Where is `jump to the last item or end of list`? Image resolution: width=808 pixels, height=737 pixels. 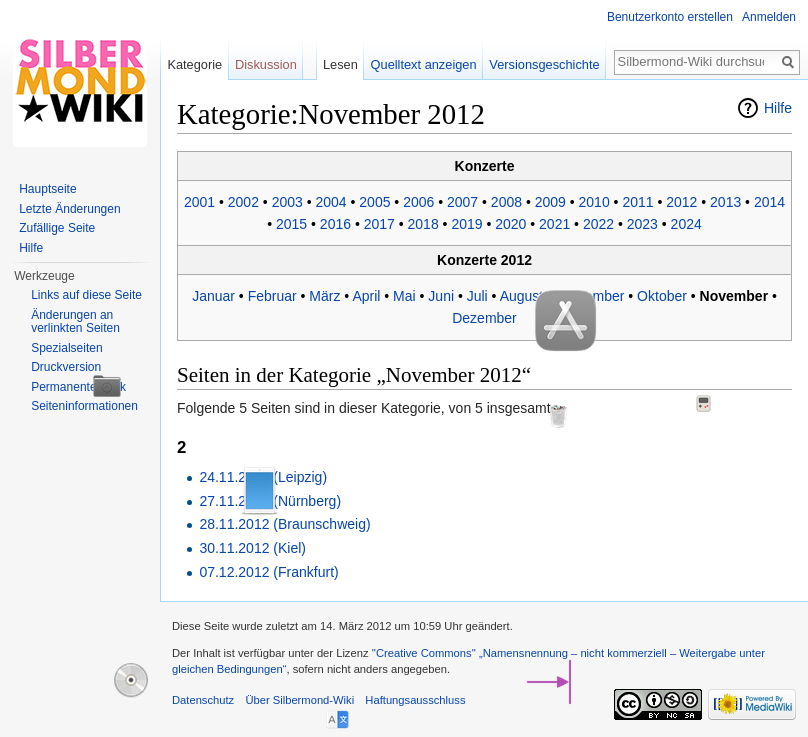 jump to the last item or end of list is located at coordinates (549, 682).